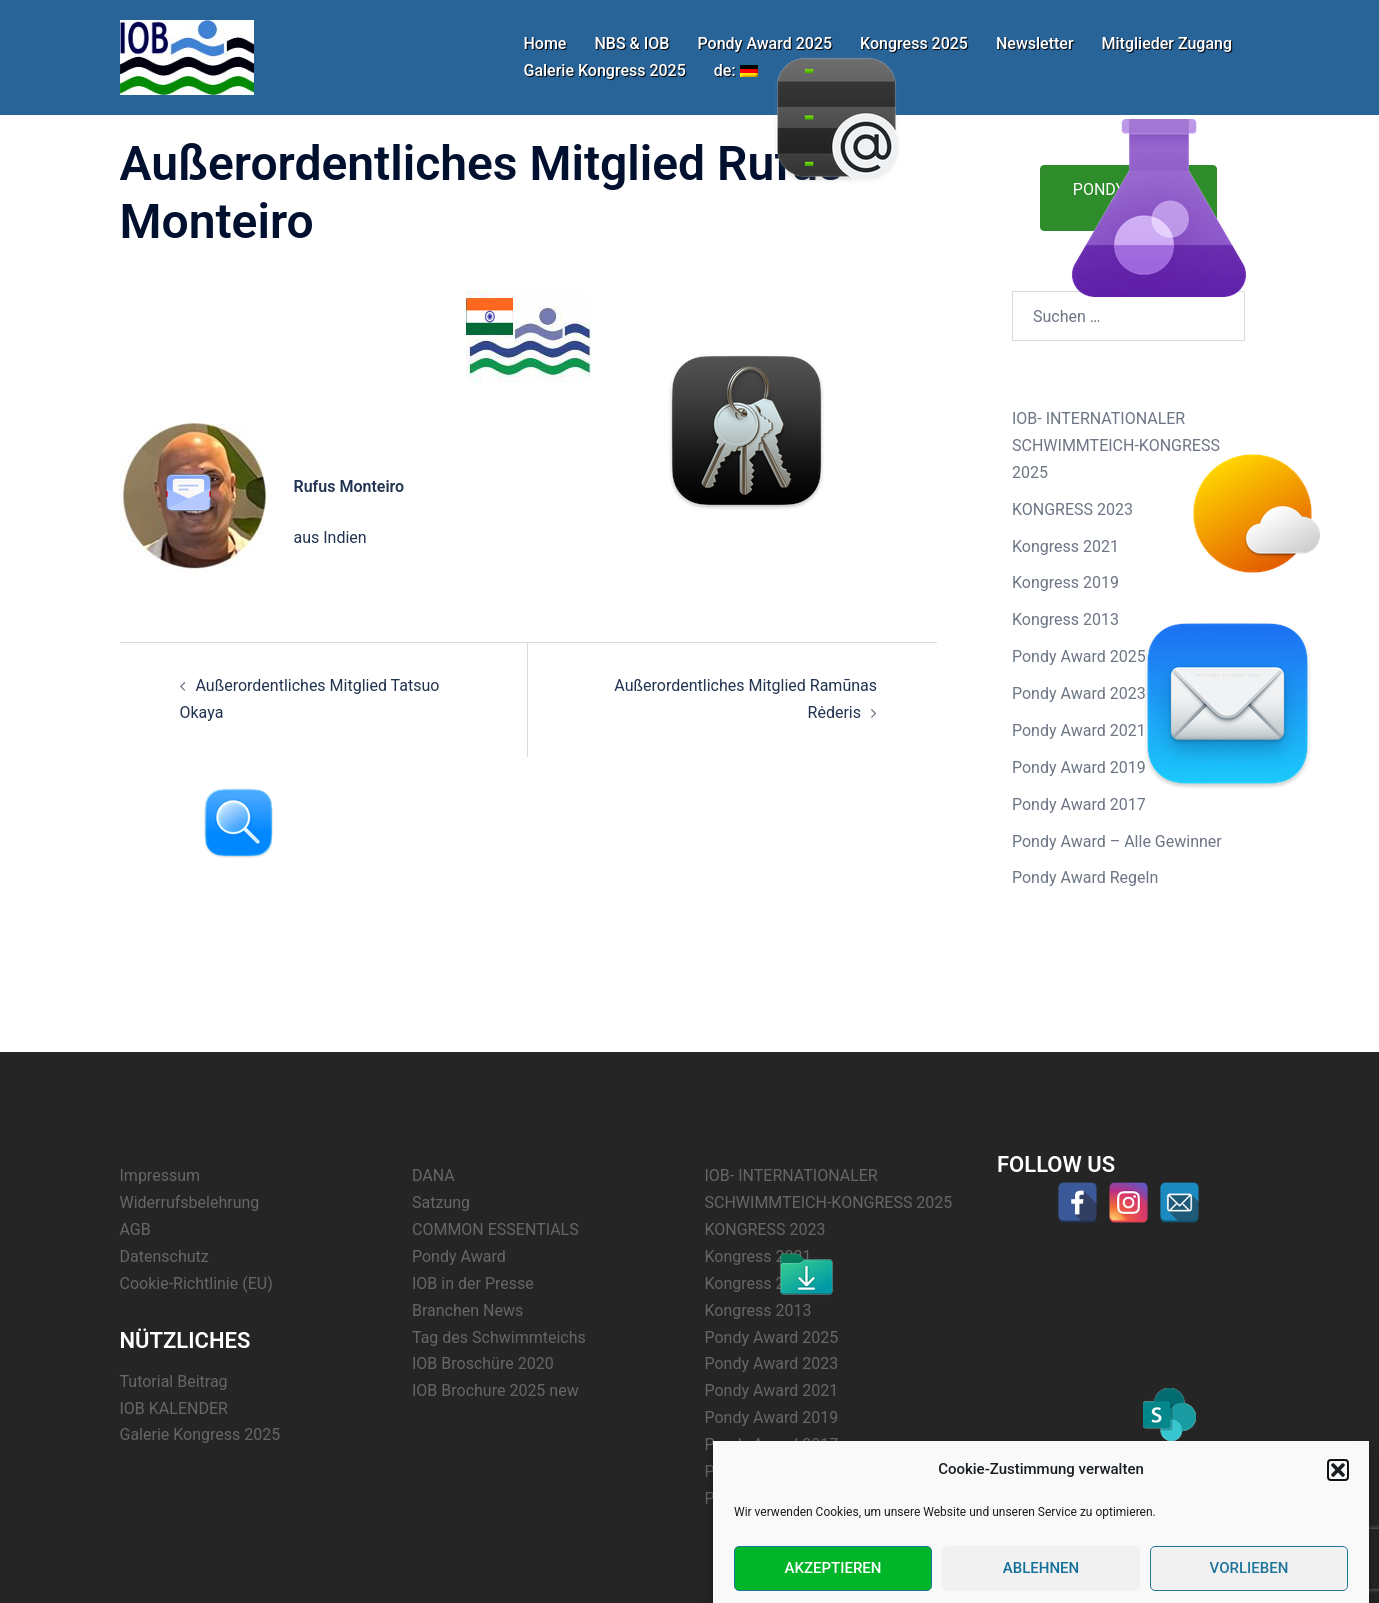  What do you see at coordinates (1159, 208) in the screenshot?
I see `open test plans application` at bounding box center [1159, 208].